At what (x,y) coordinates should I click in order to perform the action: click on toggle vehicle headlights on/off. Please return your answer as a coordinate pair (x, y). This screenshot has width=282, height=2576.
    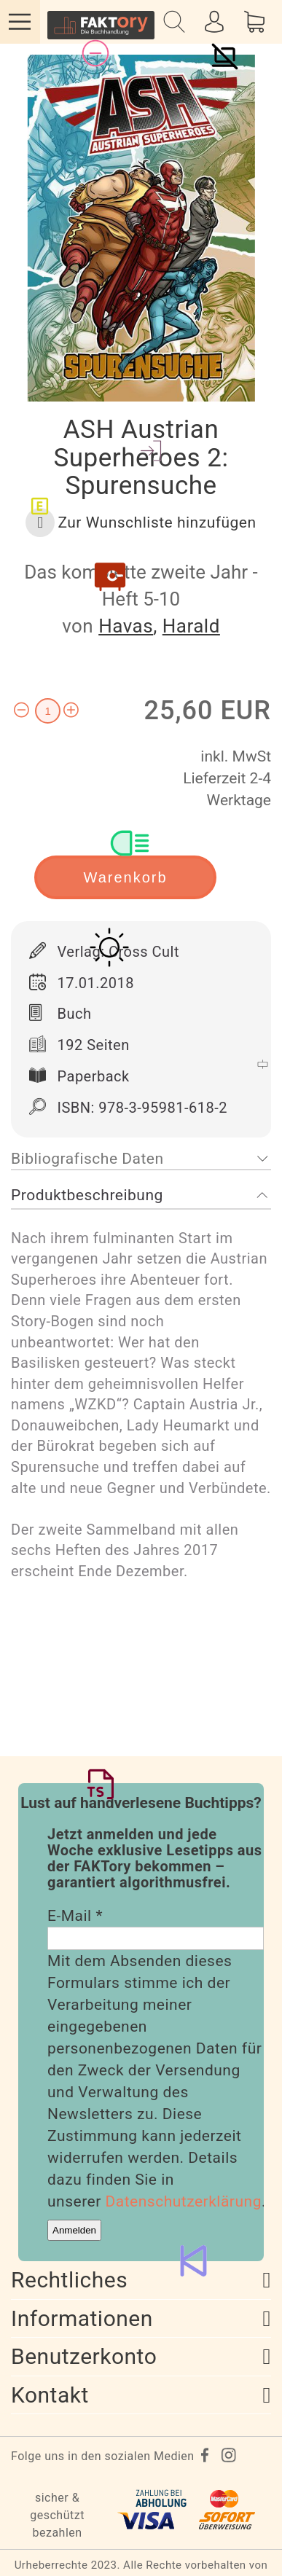
    Looking at the image, I should click on (130, 843).